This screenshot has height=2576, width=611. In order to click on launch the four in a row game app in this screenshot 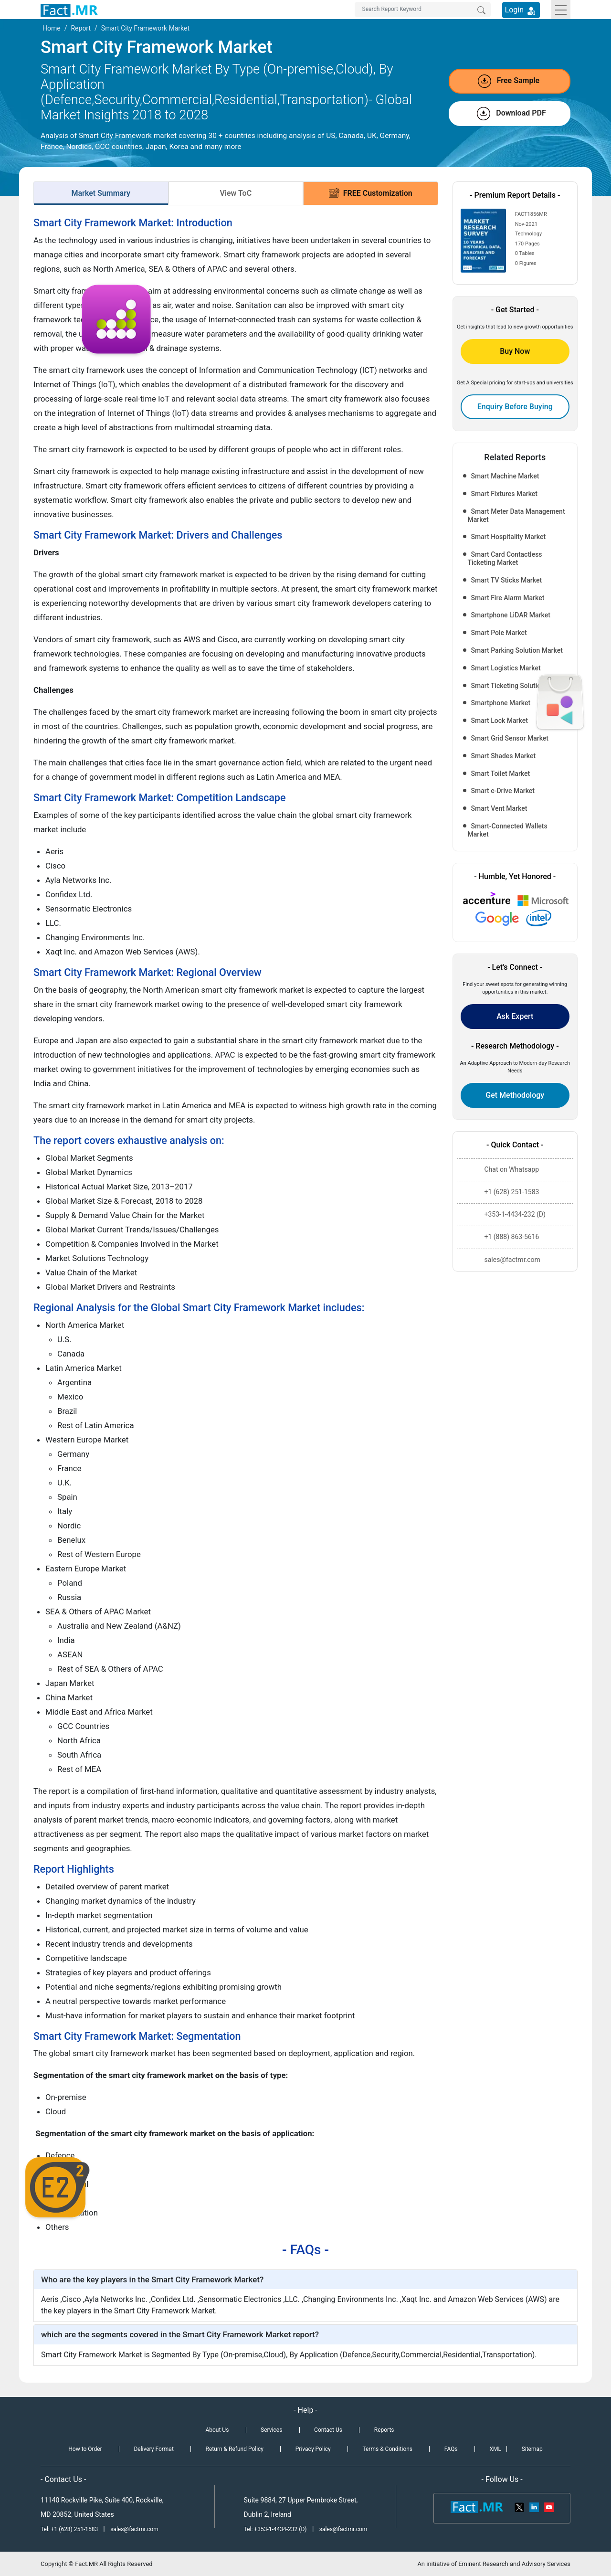, I will do `click(116, 319)`.